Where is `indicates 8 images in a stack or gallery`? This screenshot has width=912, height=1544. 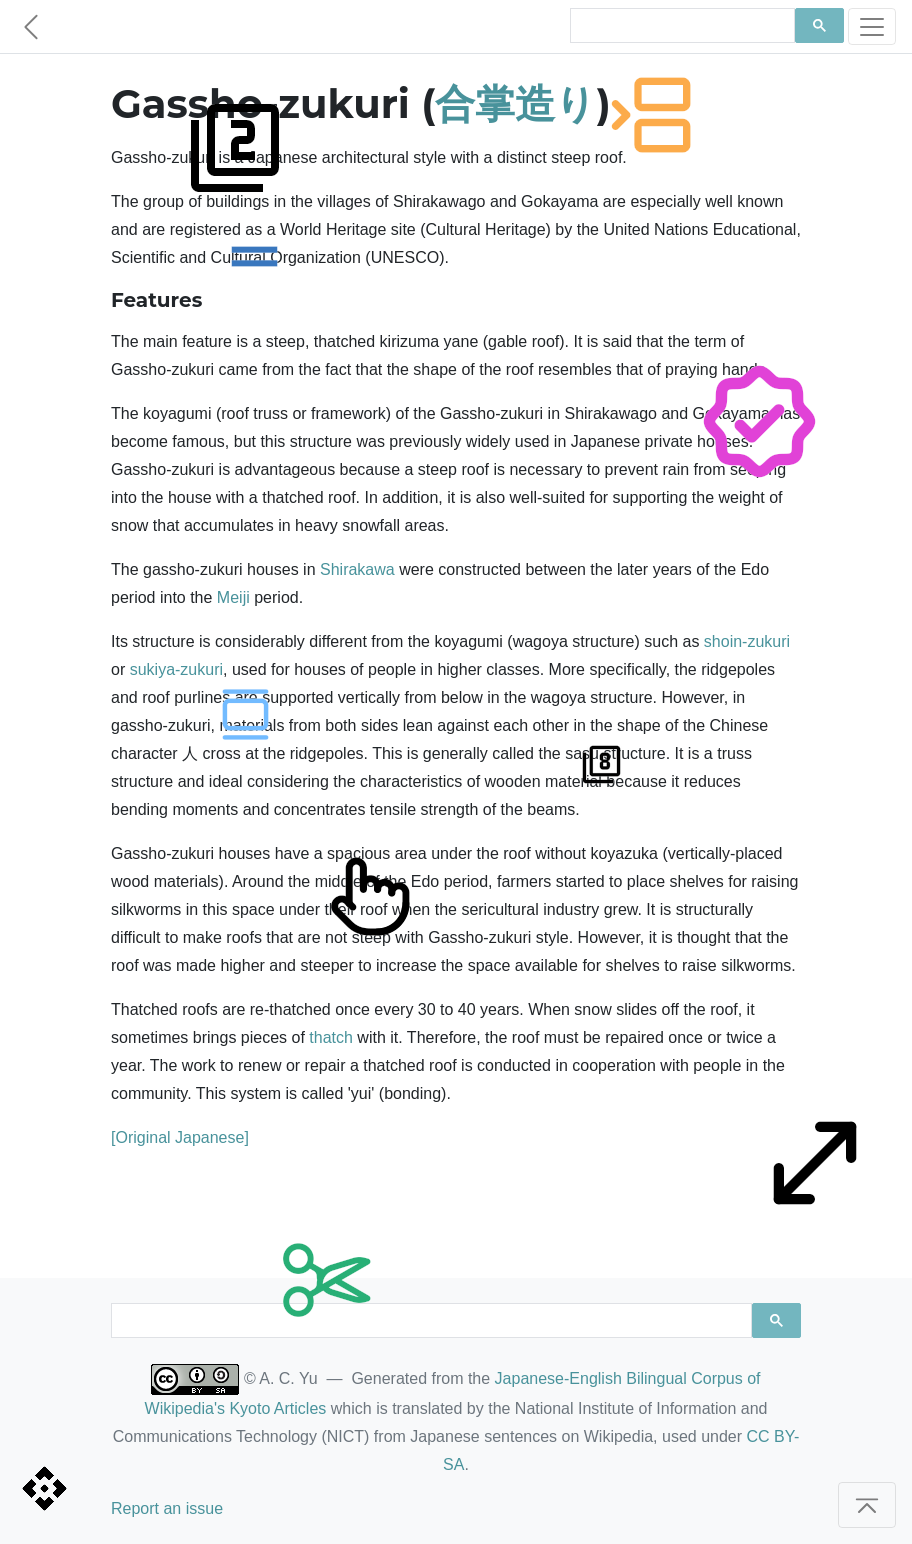
indicates 8 images in a stack or gallery is located at coordinates (601, 764).